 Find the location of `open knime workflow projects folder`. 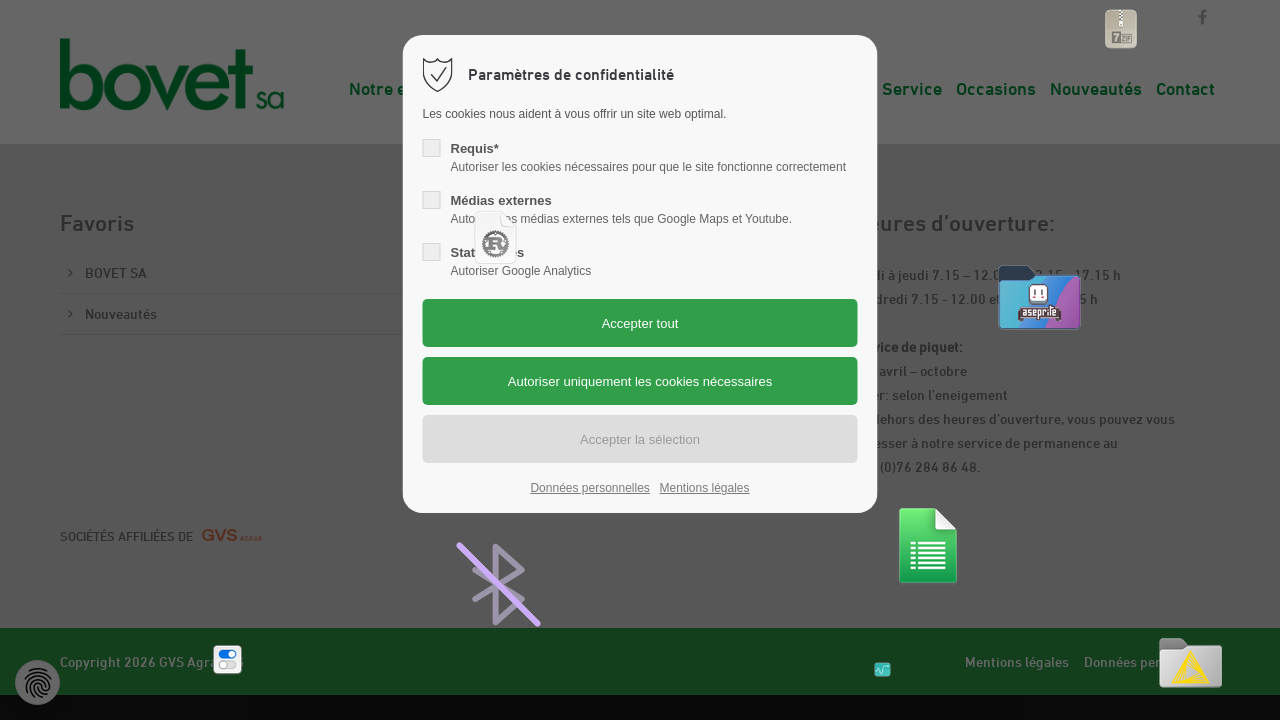

open knime workflow projects folder is located at coordinates (1190, 664).